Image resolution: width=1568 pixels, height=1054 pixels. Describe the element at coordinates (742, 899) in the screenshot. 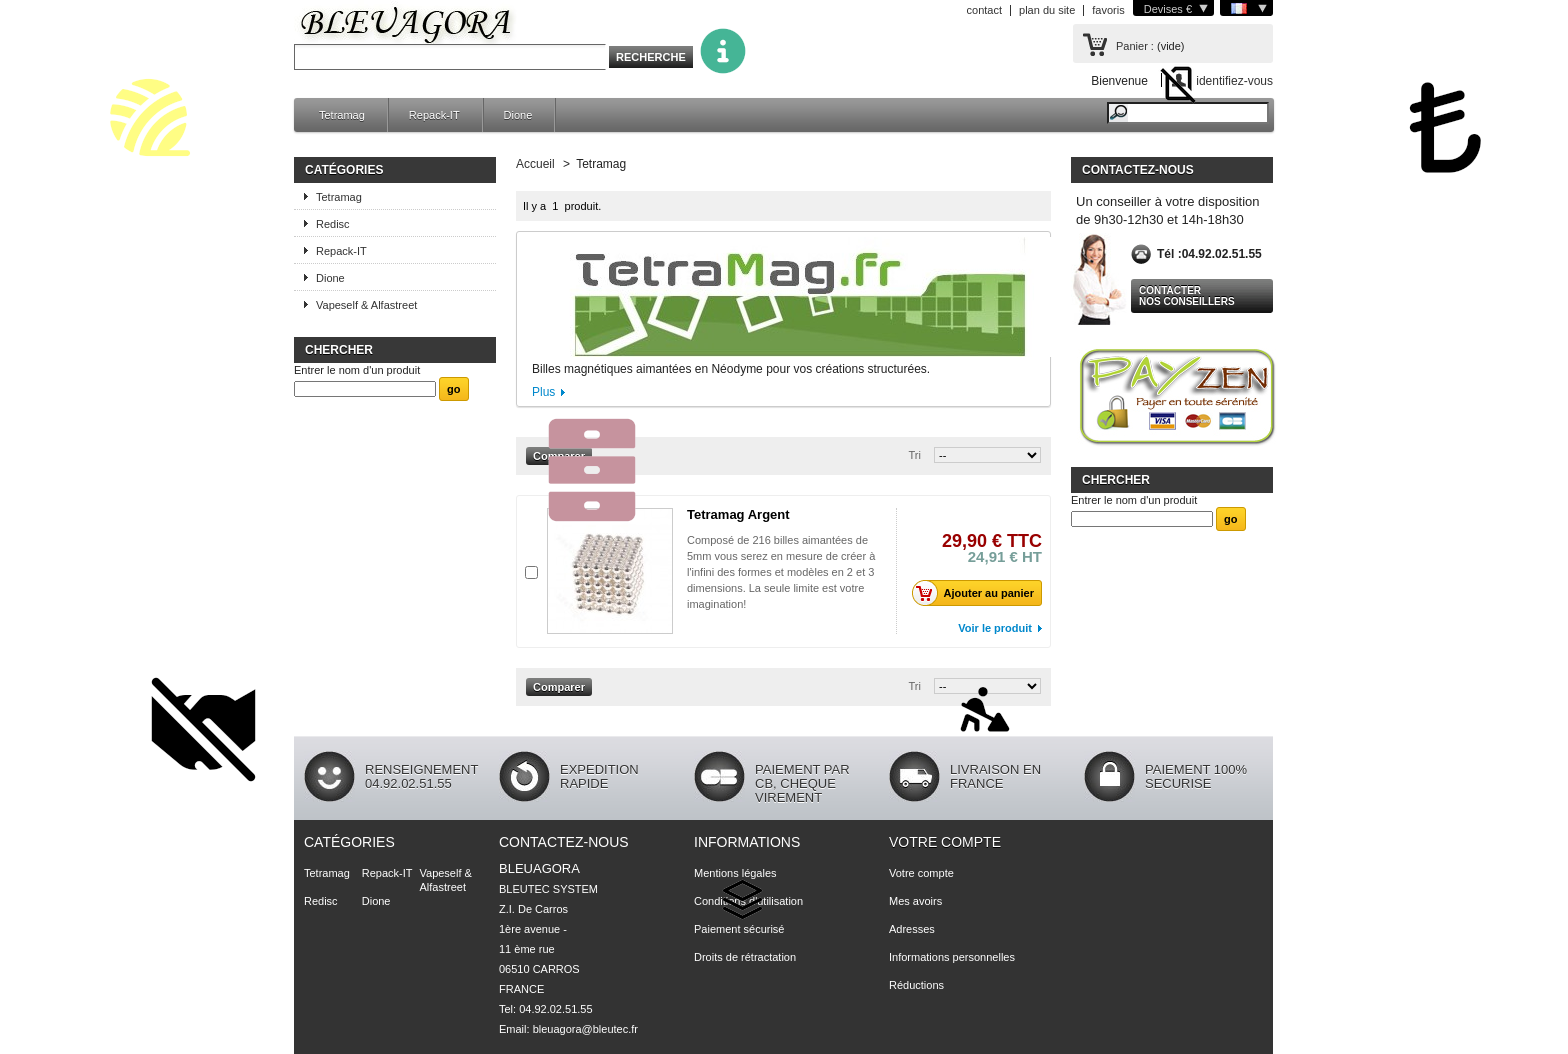

I see `view or manage layers` at that location.